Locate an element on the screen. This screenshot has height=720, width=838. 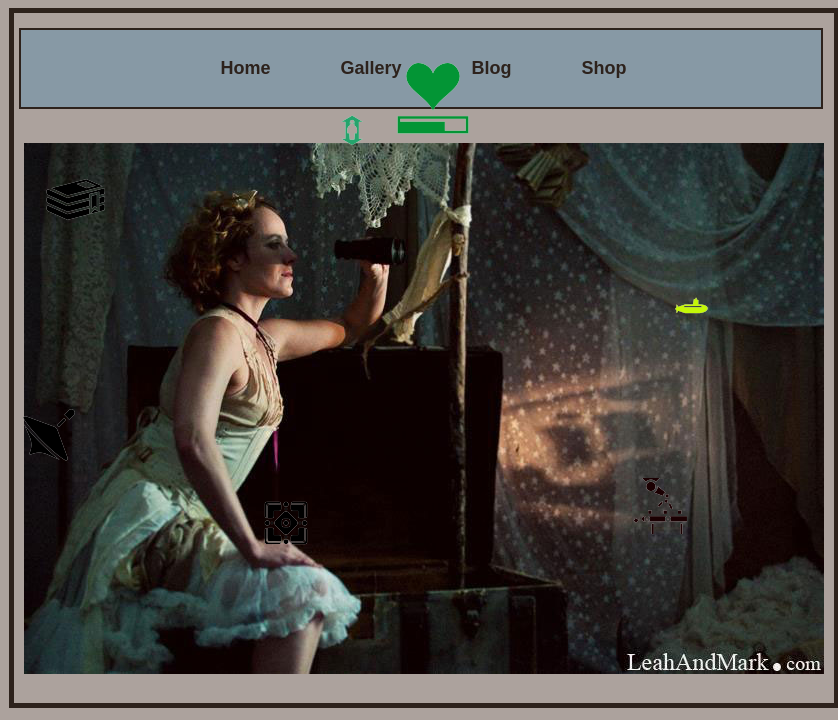
elevator or lift access point is located at coordinates (352, 130).